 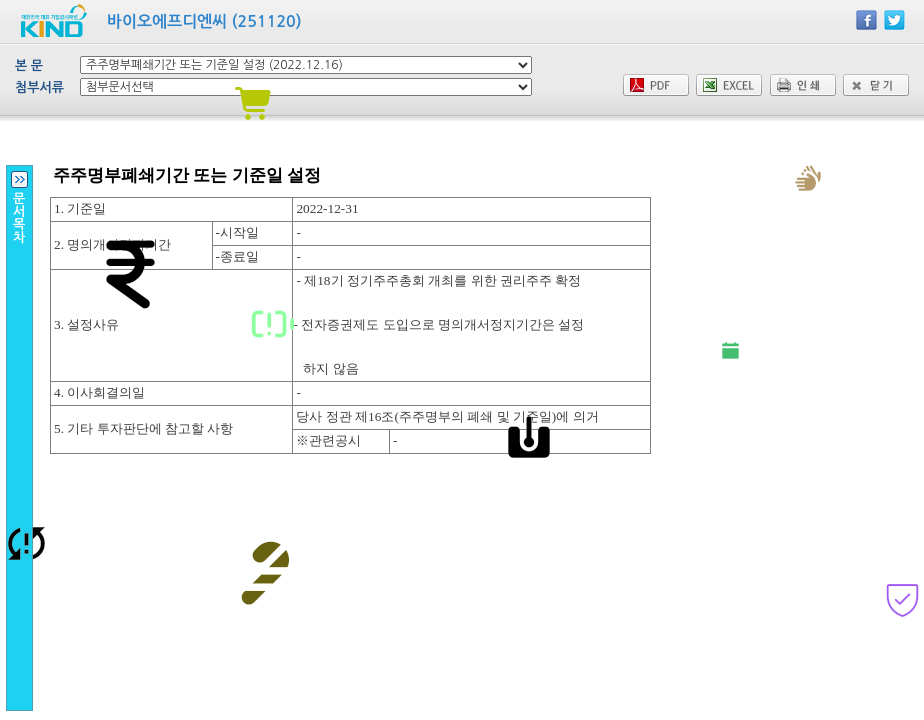 What do you see at coordinates (529, 437) in the screenshot?
I see `access bore hole or well monitoring data` at bounding box center [529, 437].